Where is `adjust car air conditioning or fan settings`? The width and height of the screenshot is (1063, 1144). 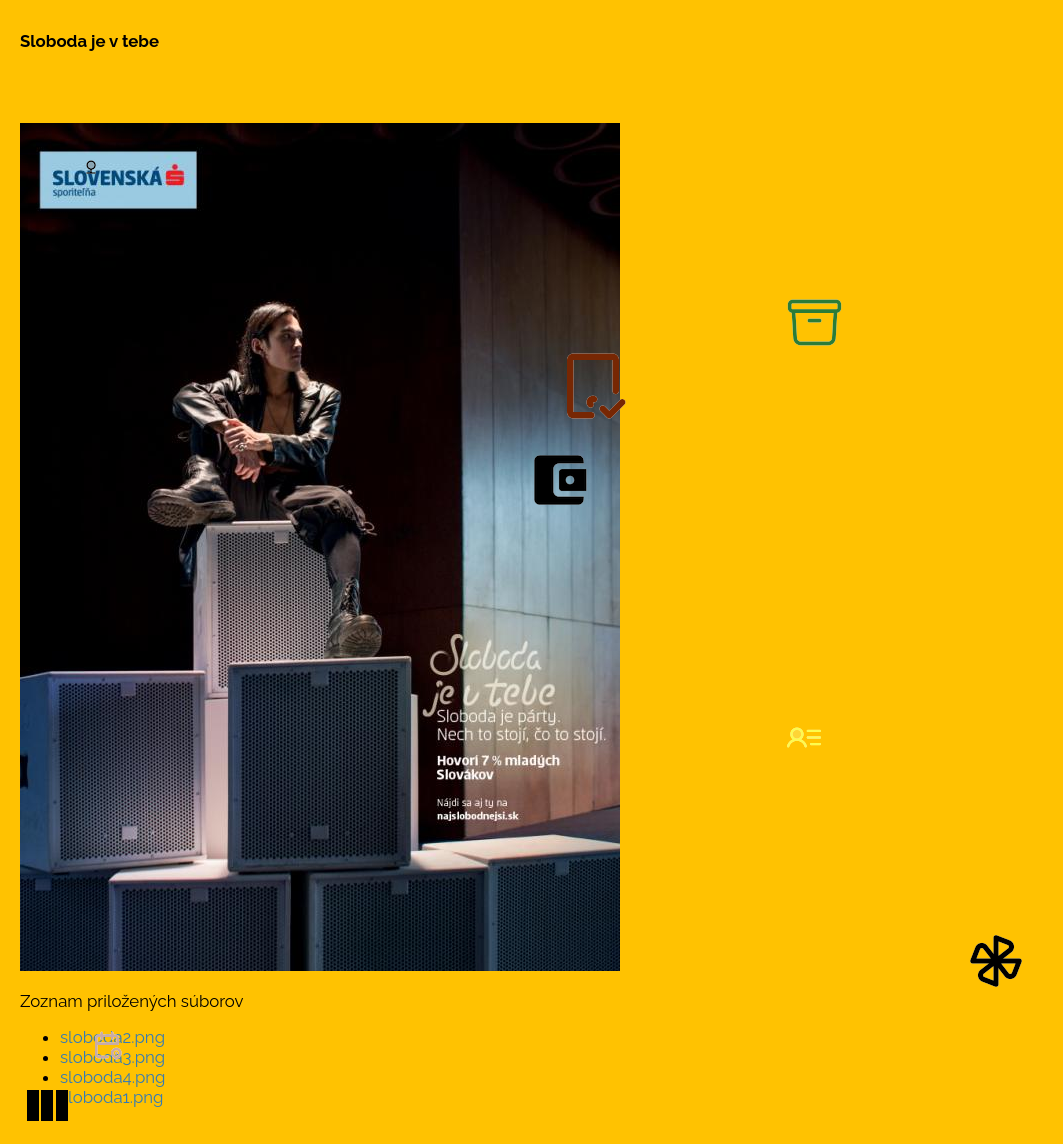
adjust car air conditioning or fan settings is located at coordinates (996, 961).